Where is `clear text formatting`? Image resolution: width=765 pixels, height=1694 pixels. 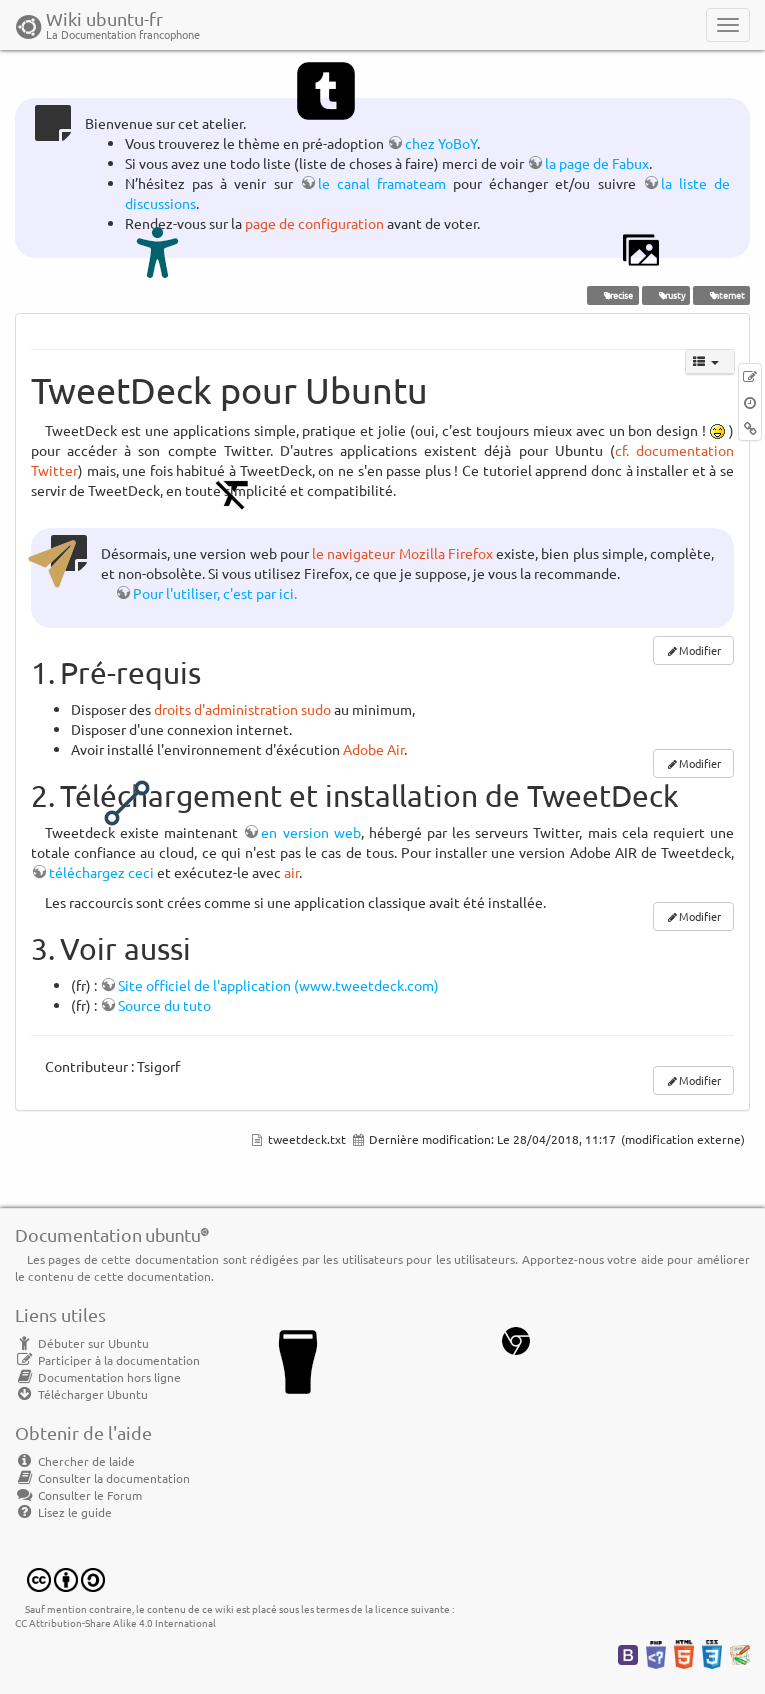
clear text formatting is located at coordinates (233, 493).